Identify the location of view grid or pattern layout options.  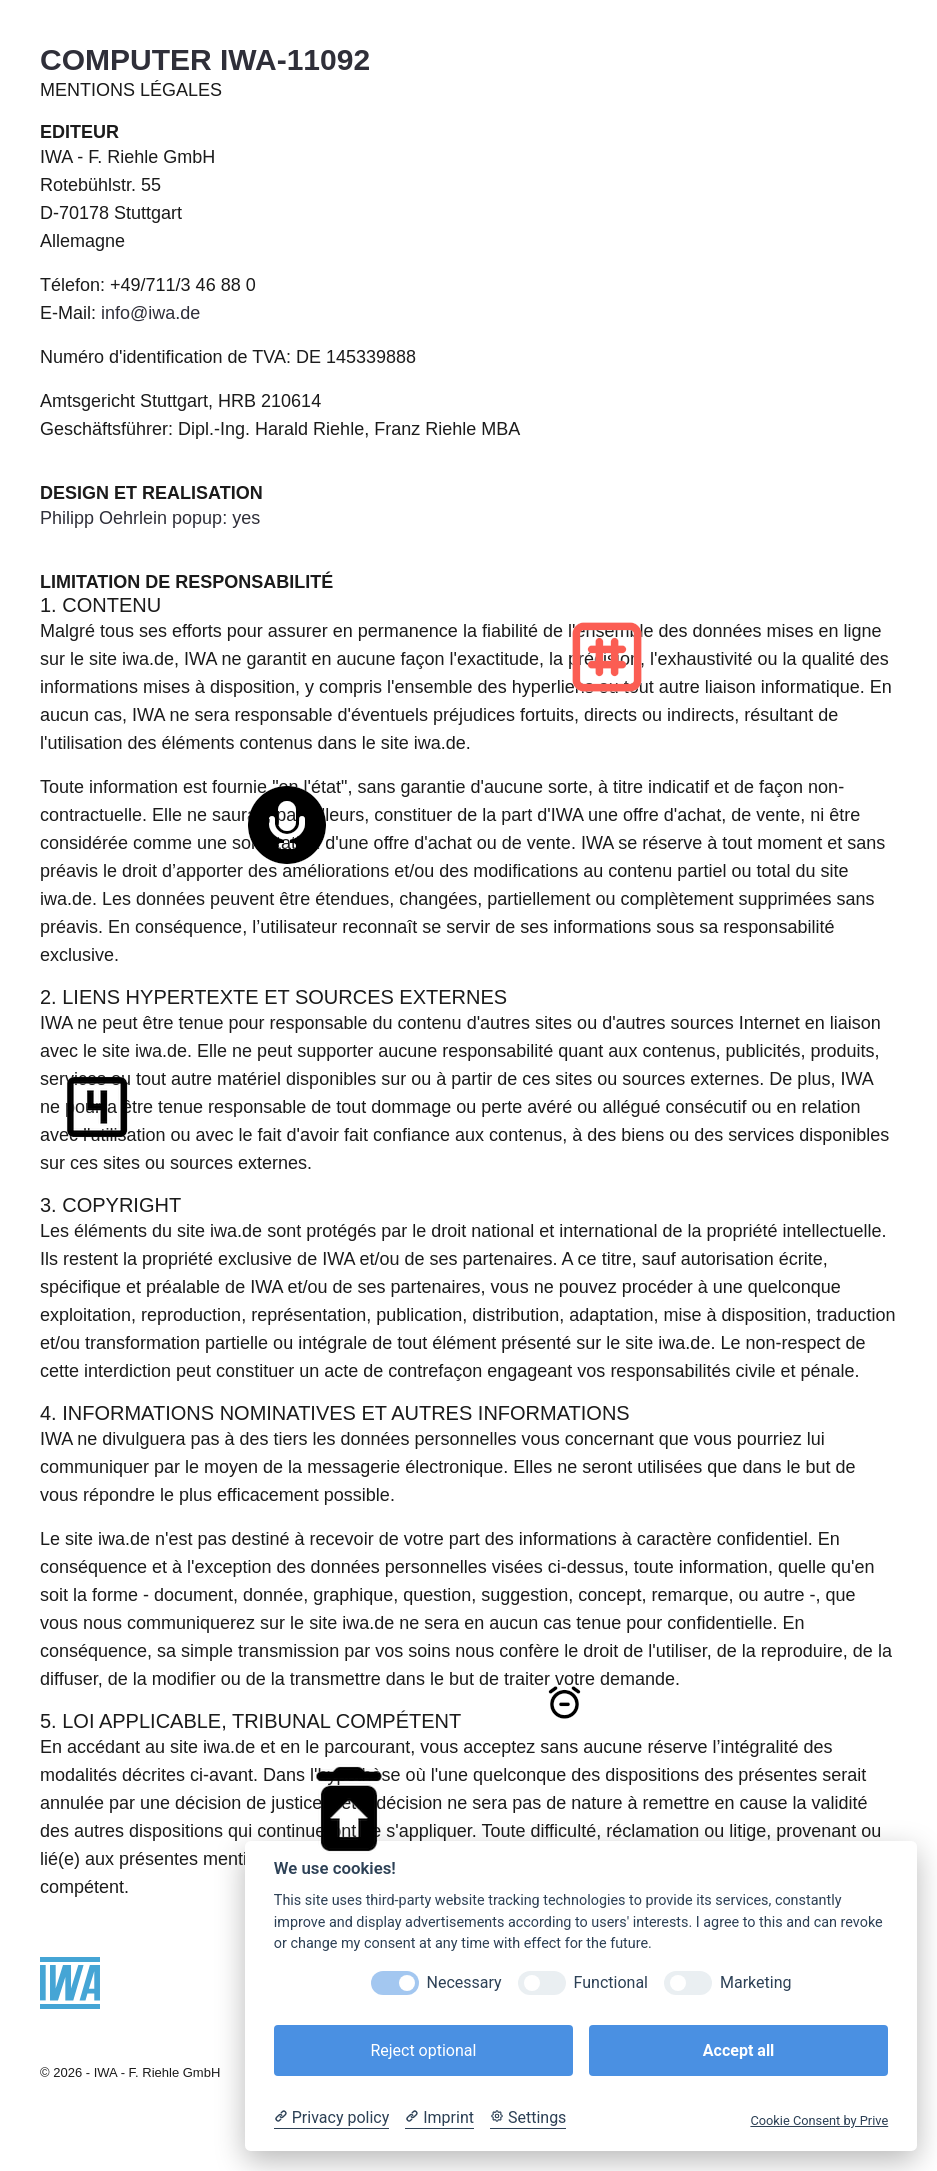
(607, 657).